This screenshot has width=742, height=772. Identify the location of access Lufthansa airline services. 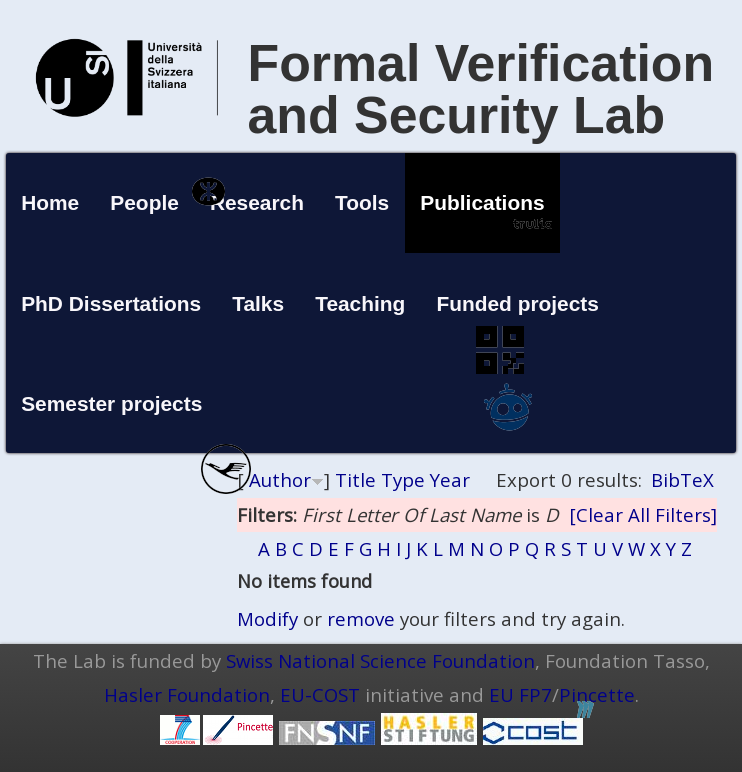
(226, 469).